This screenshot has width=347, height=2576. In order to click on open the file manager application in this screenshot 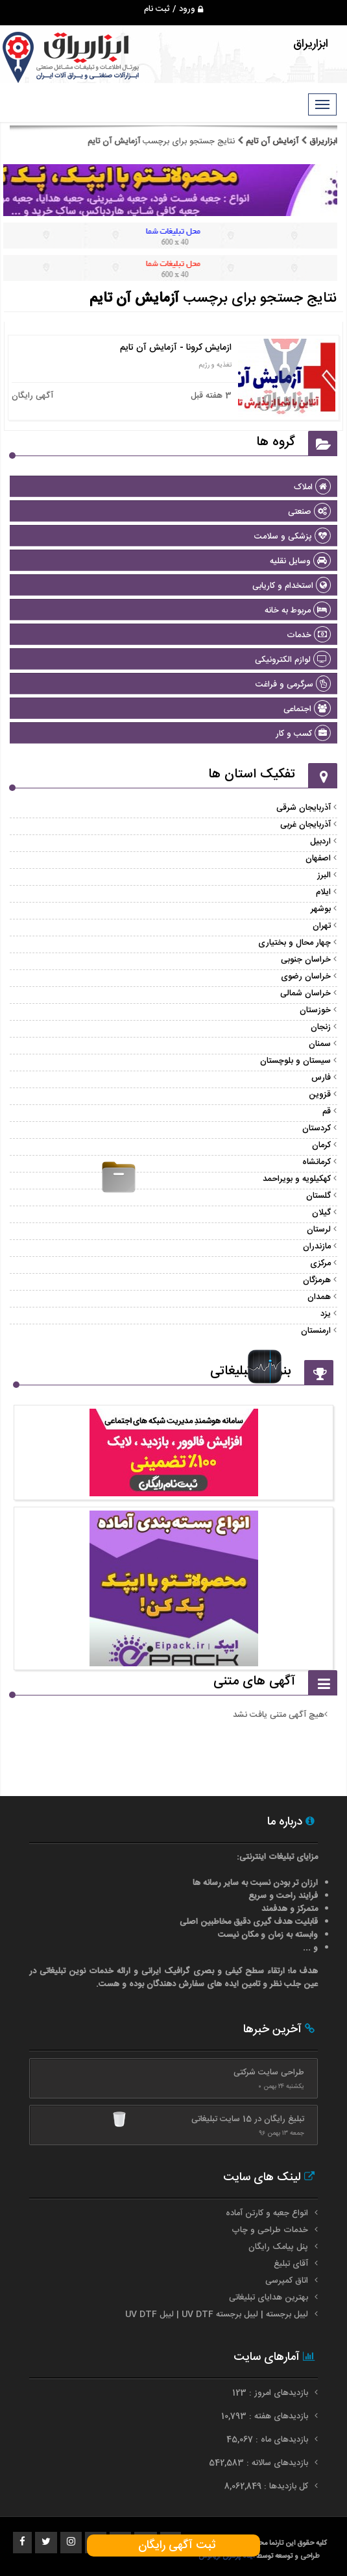, I will do `click(119, 1177)`.